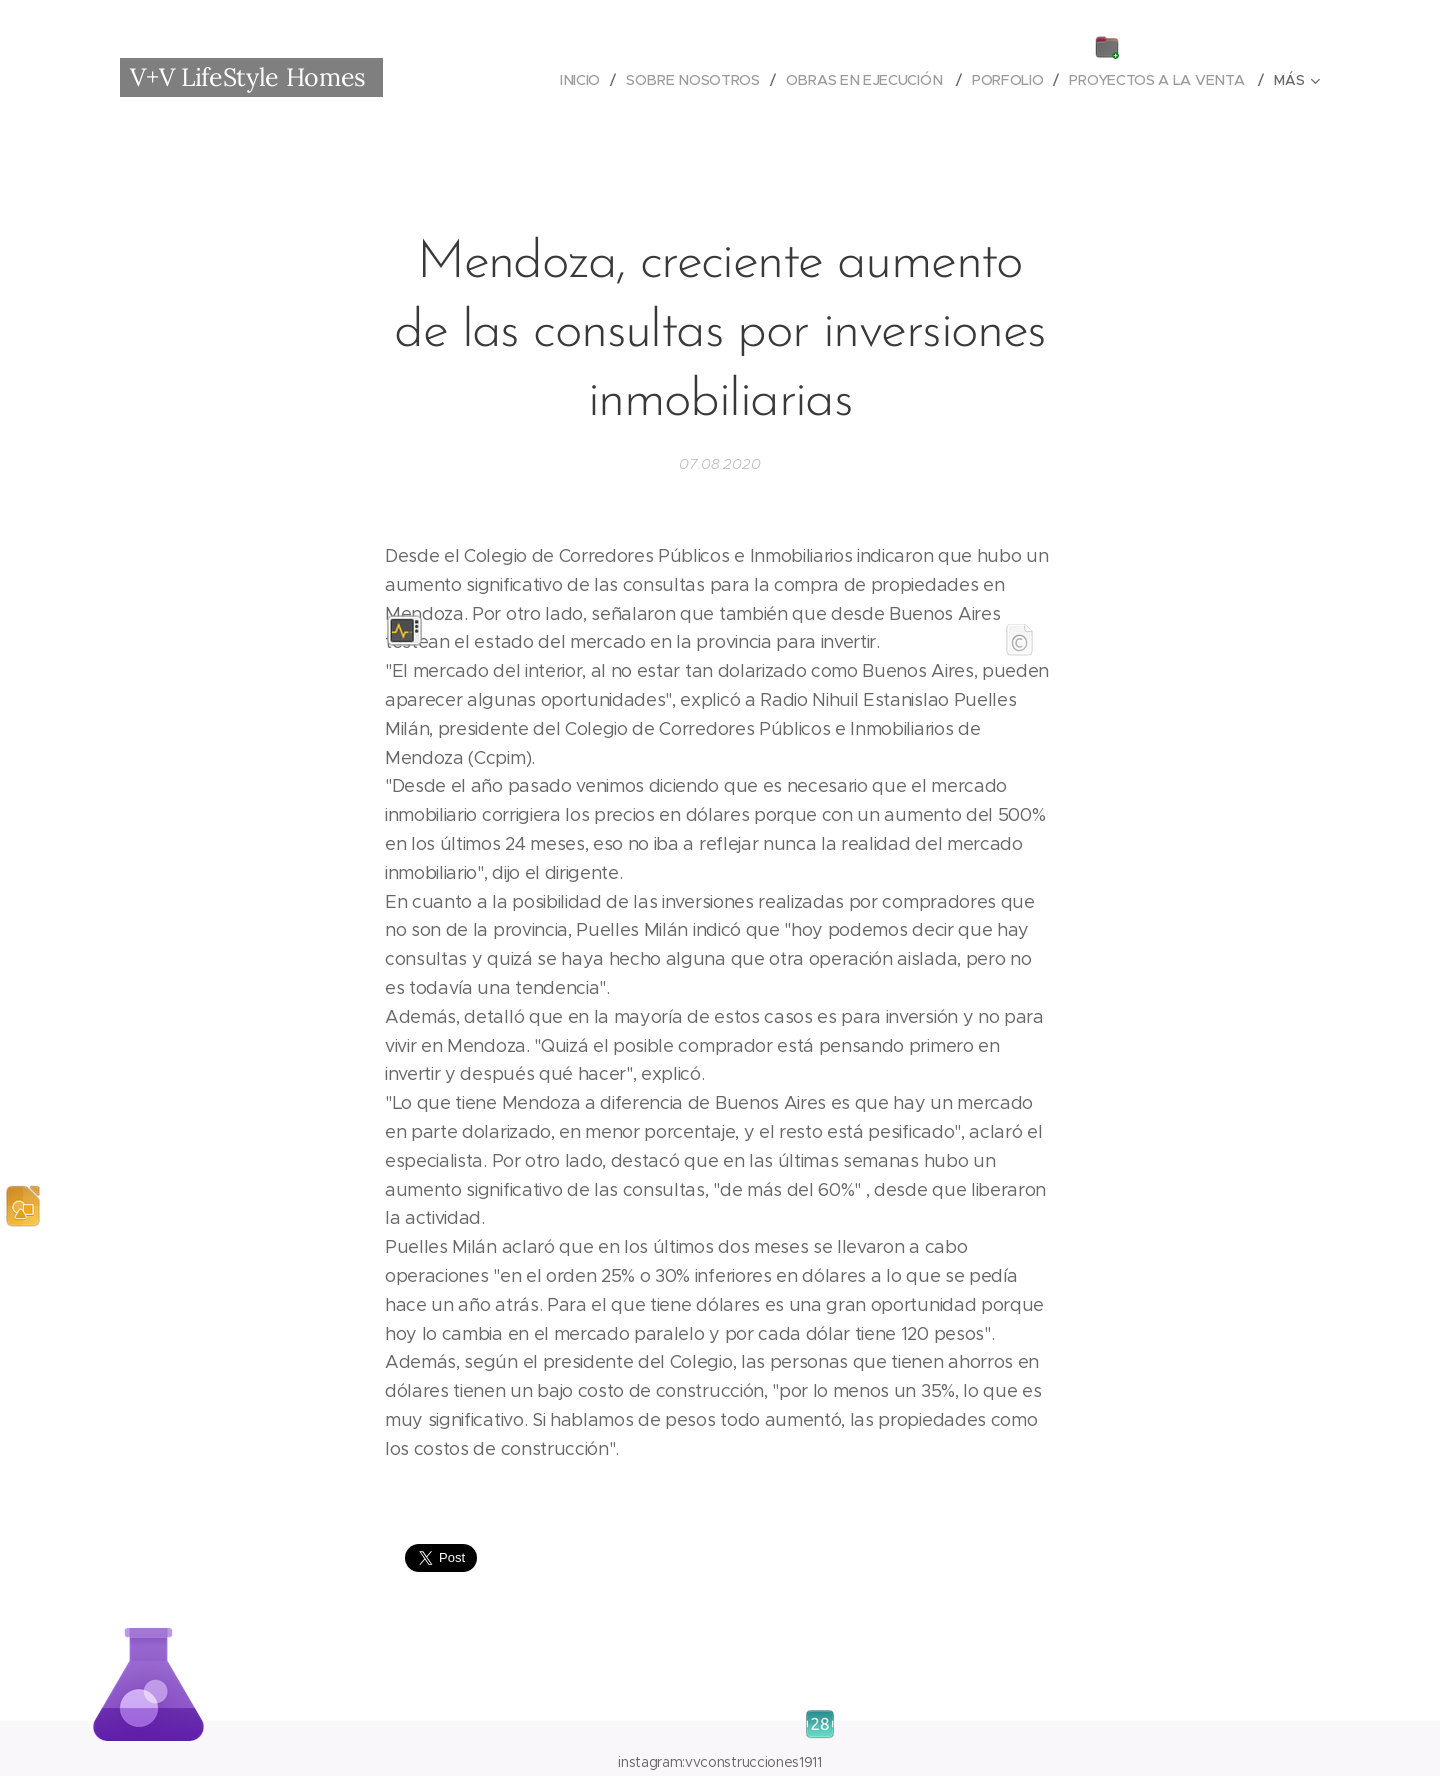  What do you see at coordinates (404, 630) in the screenshot?
I see `open system monitor to view CPU and memory usage` at bounding box center [404, 630].